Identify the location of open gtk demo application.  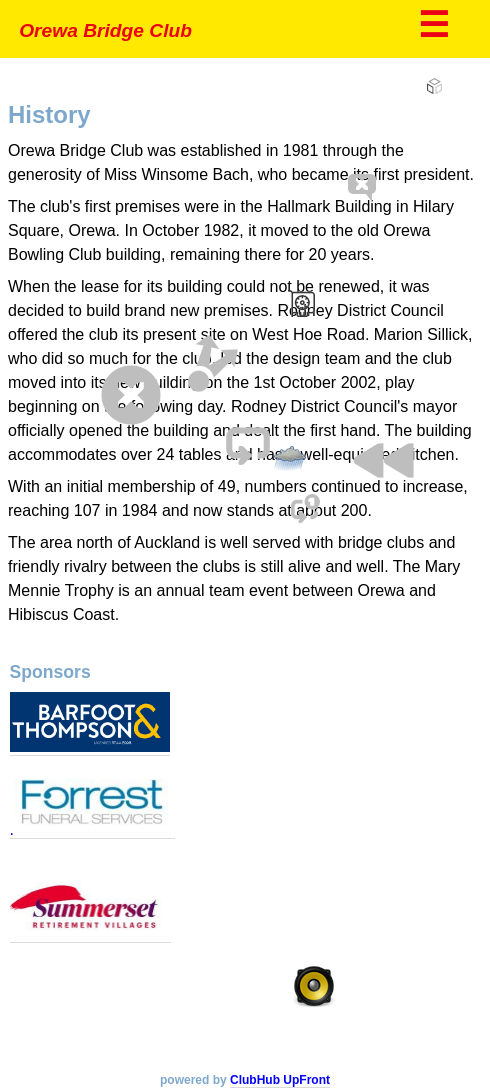
(434, 86).